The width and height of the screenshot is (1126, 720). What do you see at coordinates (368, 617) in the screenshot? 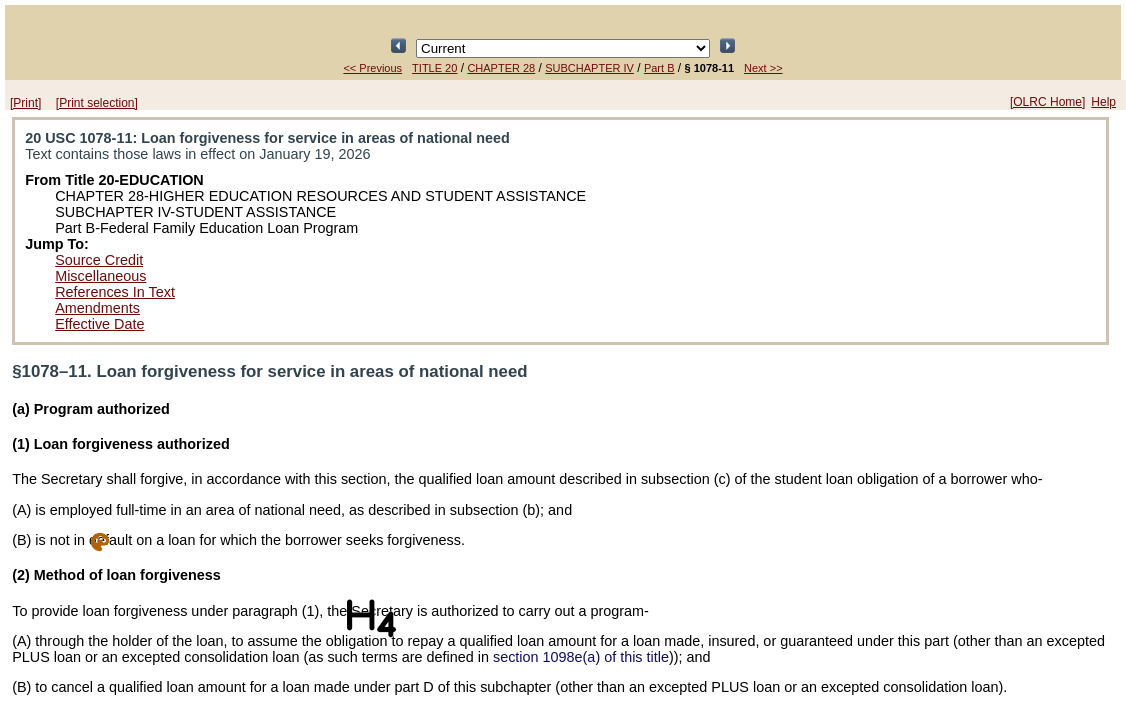
I see `format text as heading level 4` at bounding box center [368, 617].